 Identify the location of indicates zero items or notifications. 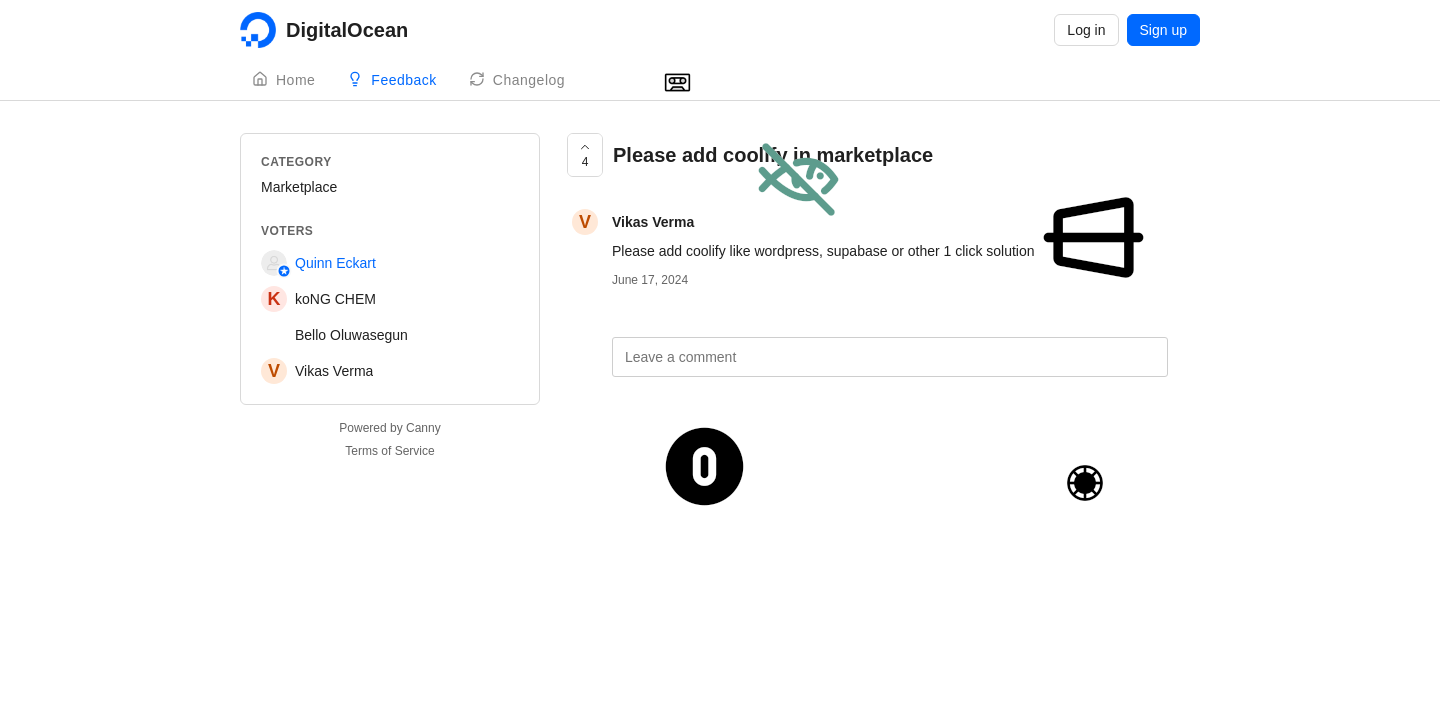
(704, 466).